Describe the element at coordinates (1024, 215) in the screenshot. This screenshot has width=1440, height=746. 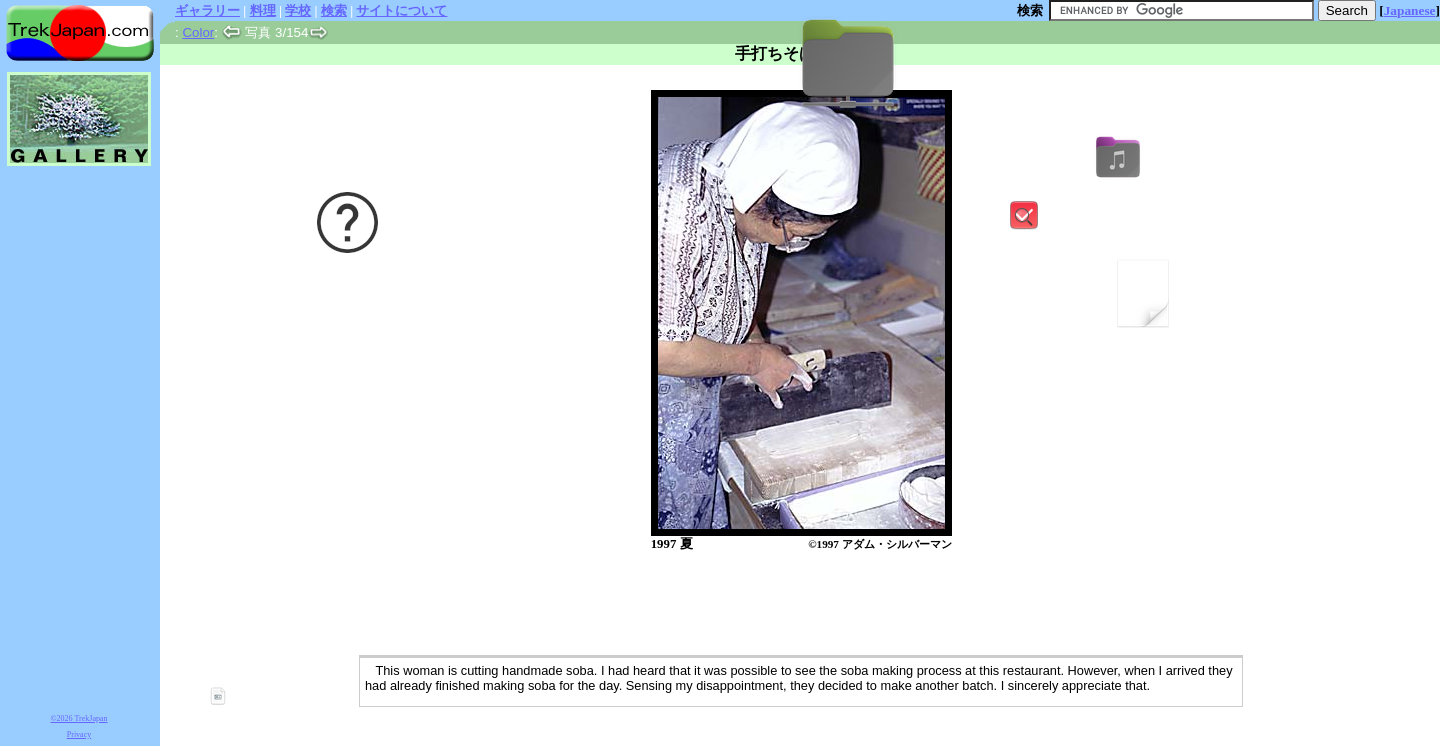
I see `open dconf editor settings application` at that location.